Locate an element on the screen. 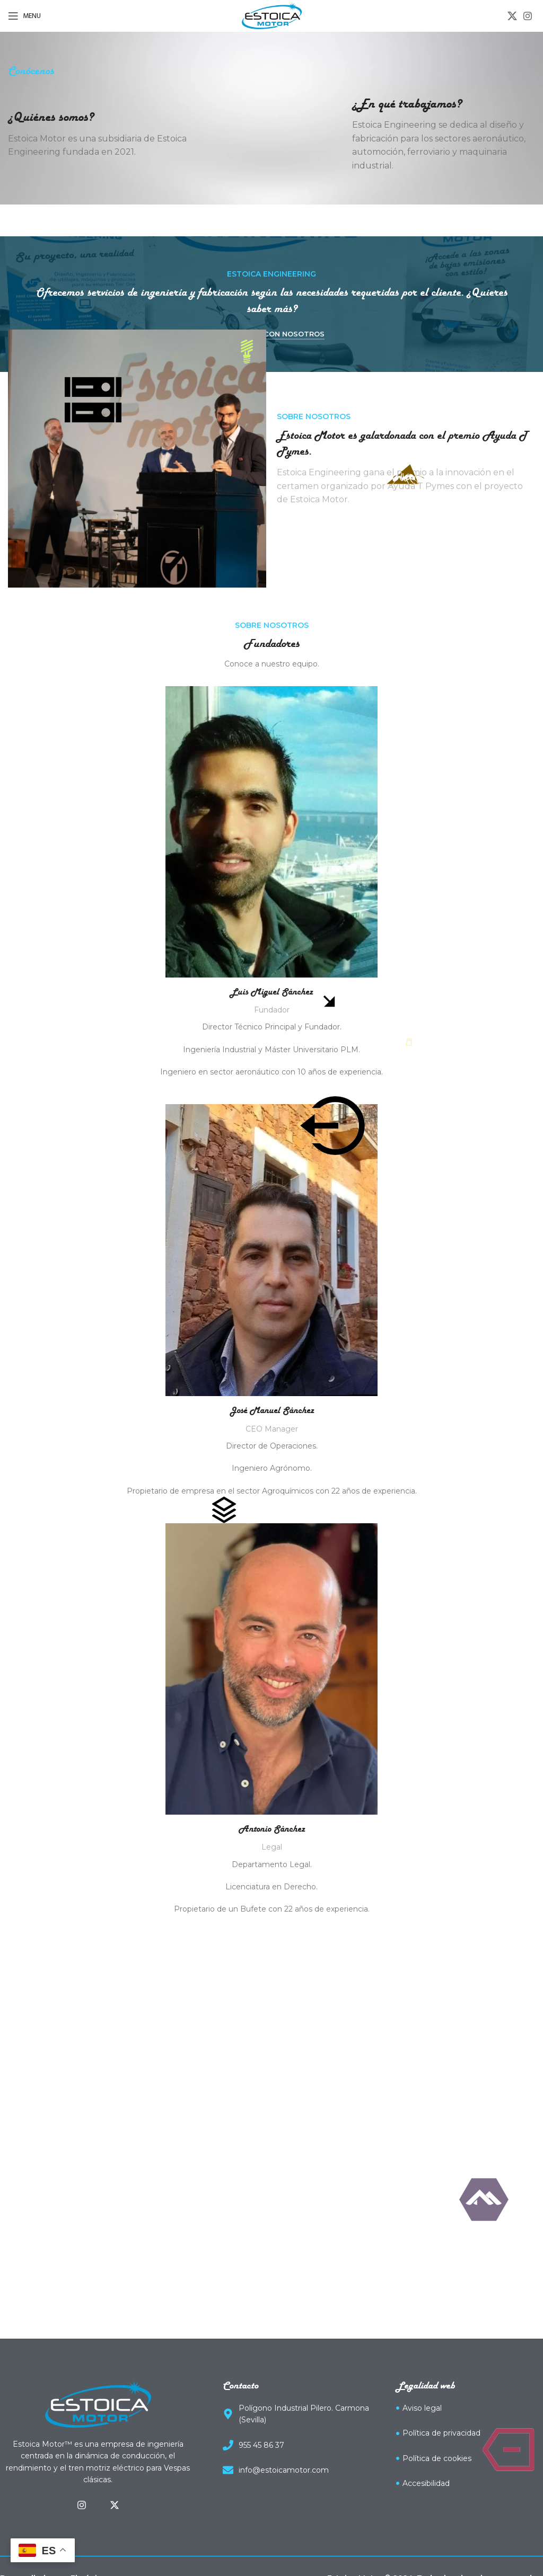 The image size is (543, 2576). google cloud storage service logo is located at coordinates (93, 399).